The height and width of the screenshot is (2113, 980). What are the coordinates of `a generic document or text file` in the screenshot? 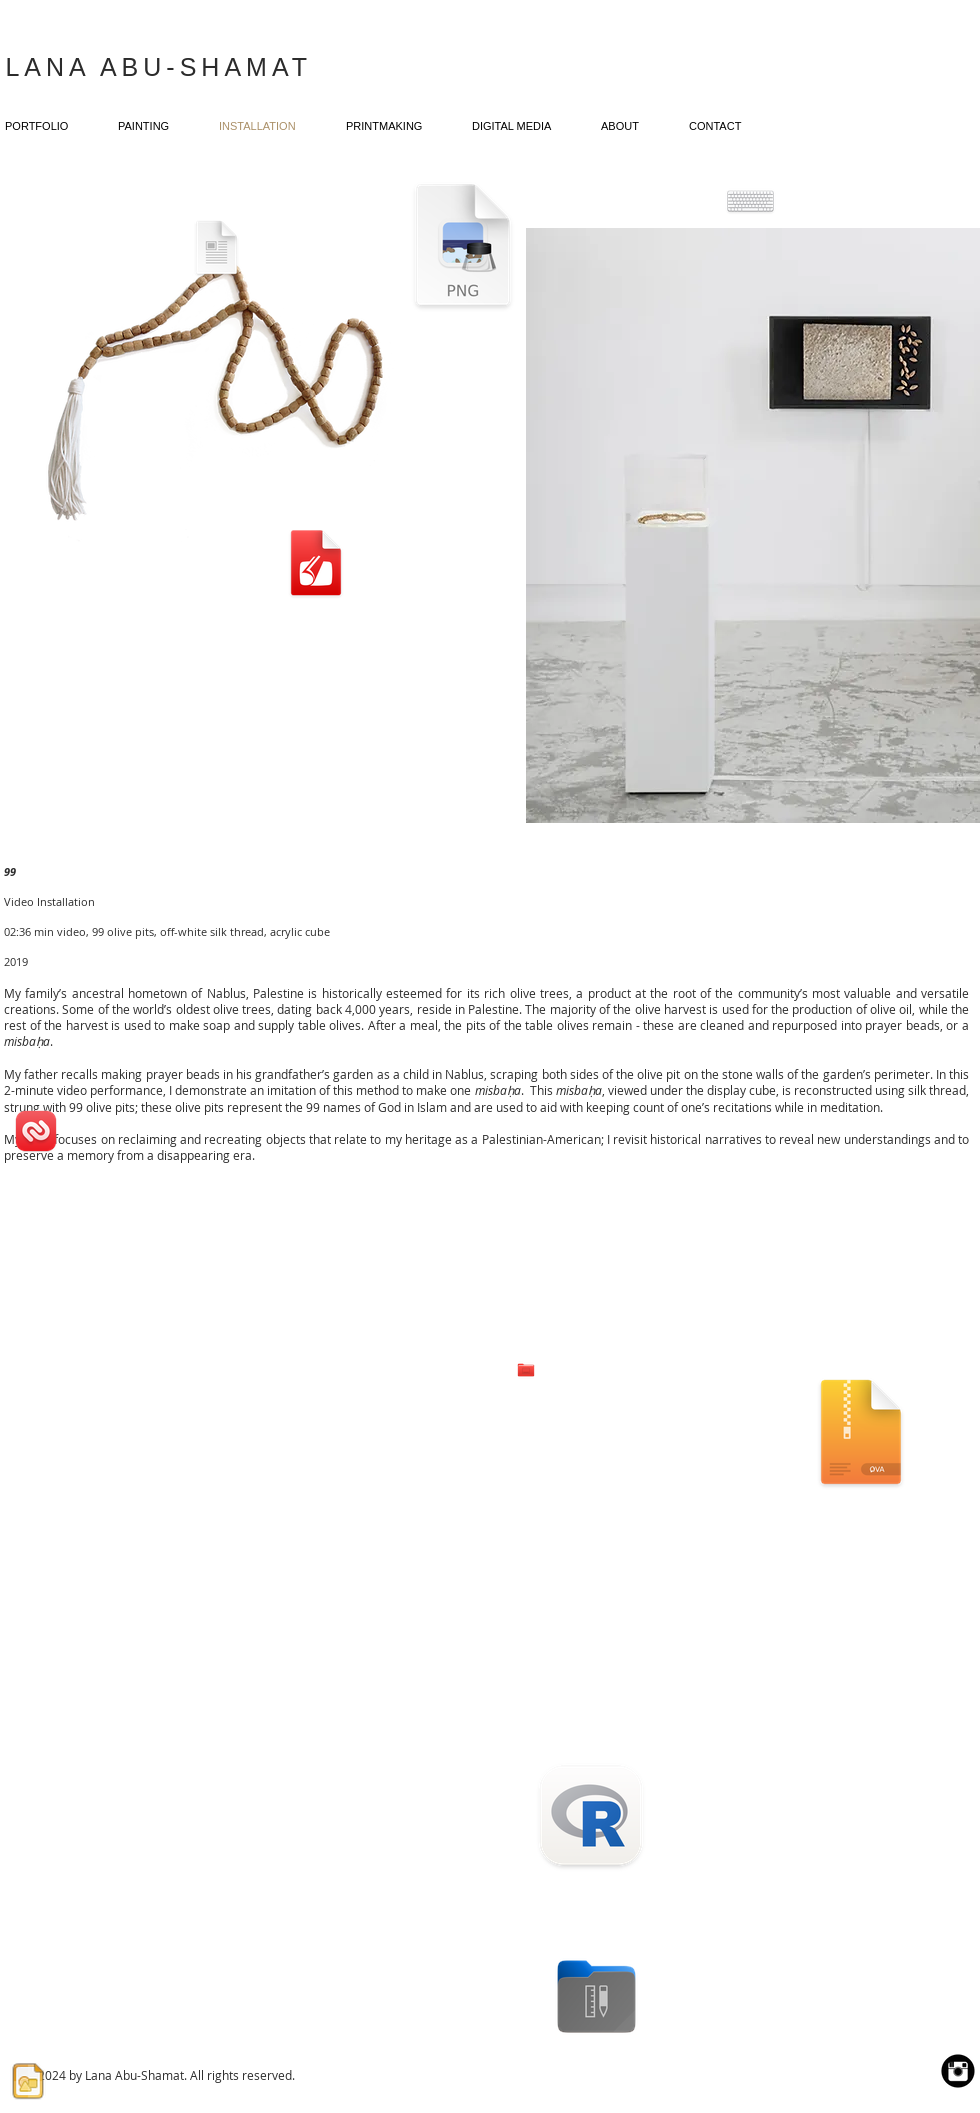 It's located at (216, 248).